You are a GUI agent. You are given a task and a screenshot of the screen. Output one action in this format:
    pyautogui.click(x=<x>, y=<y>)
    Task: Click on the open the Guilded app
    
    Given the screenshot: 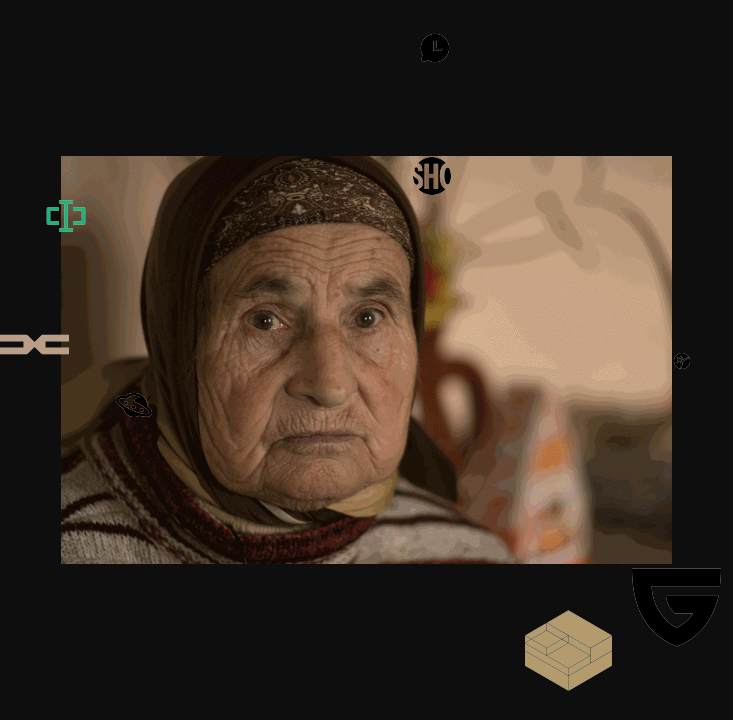 What is the action you would take?
    pyautogui.click(x=676, y=607)
    